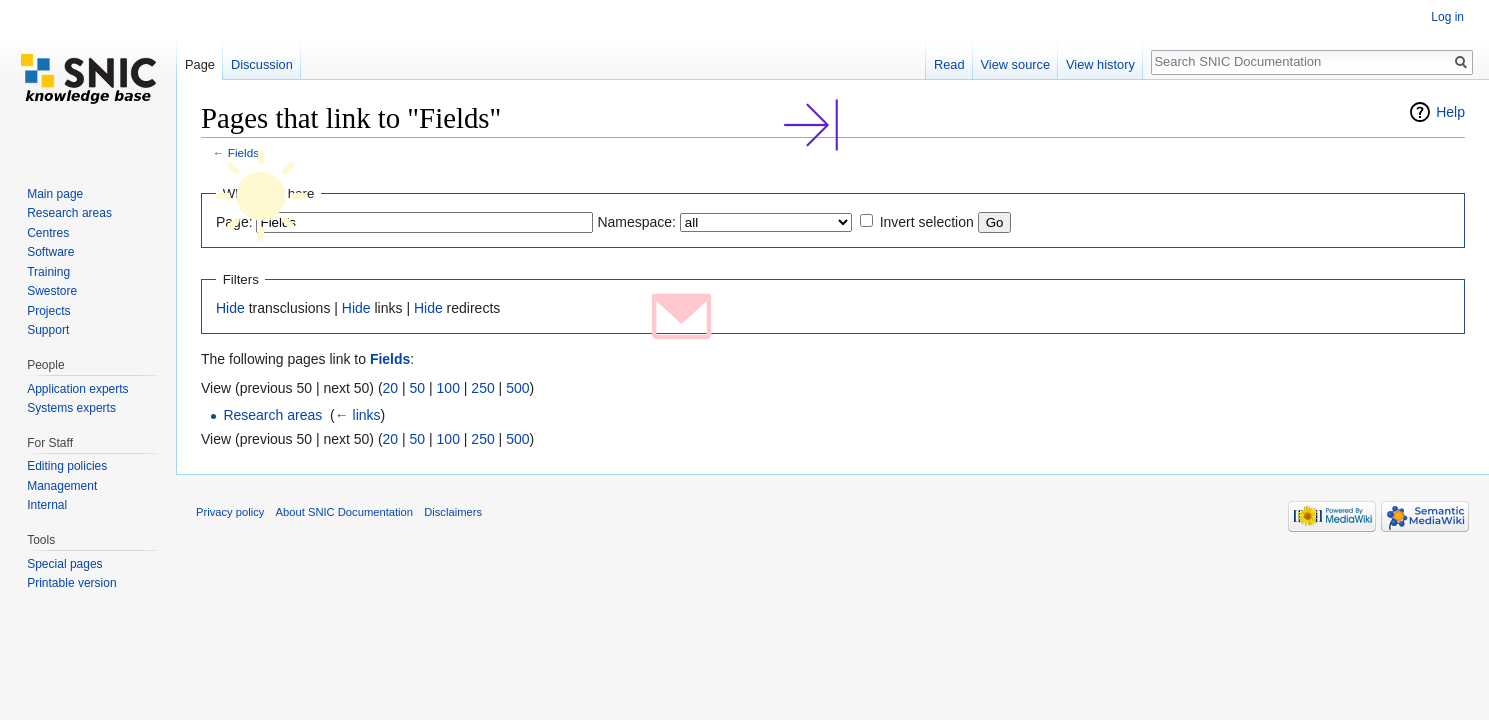  Describe the element at coordinates (261, 196) in the screenshot. I see `switch to light mode` at that location.